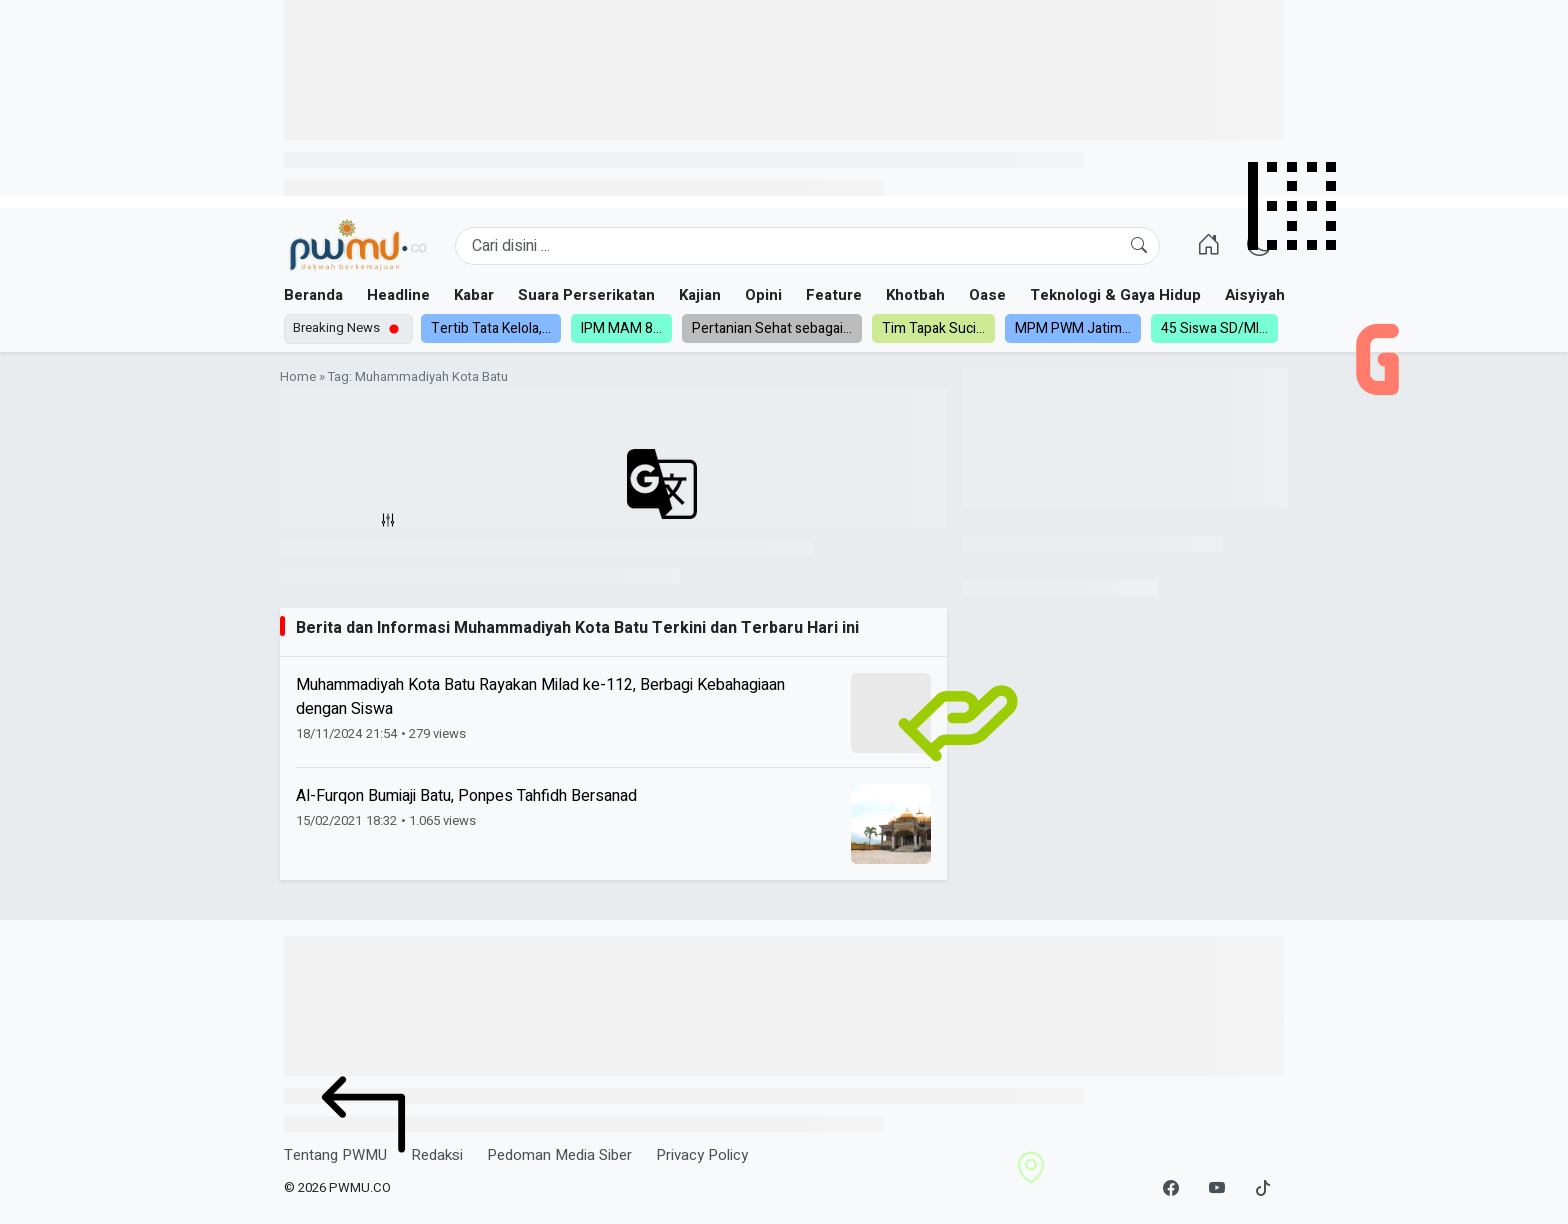 The width and height of the screenshot is (1568, 1224). Describe the element at coordinates (1292, 206) in the screenshot. I see `apply border to left edge of cell or element` at that location.